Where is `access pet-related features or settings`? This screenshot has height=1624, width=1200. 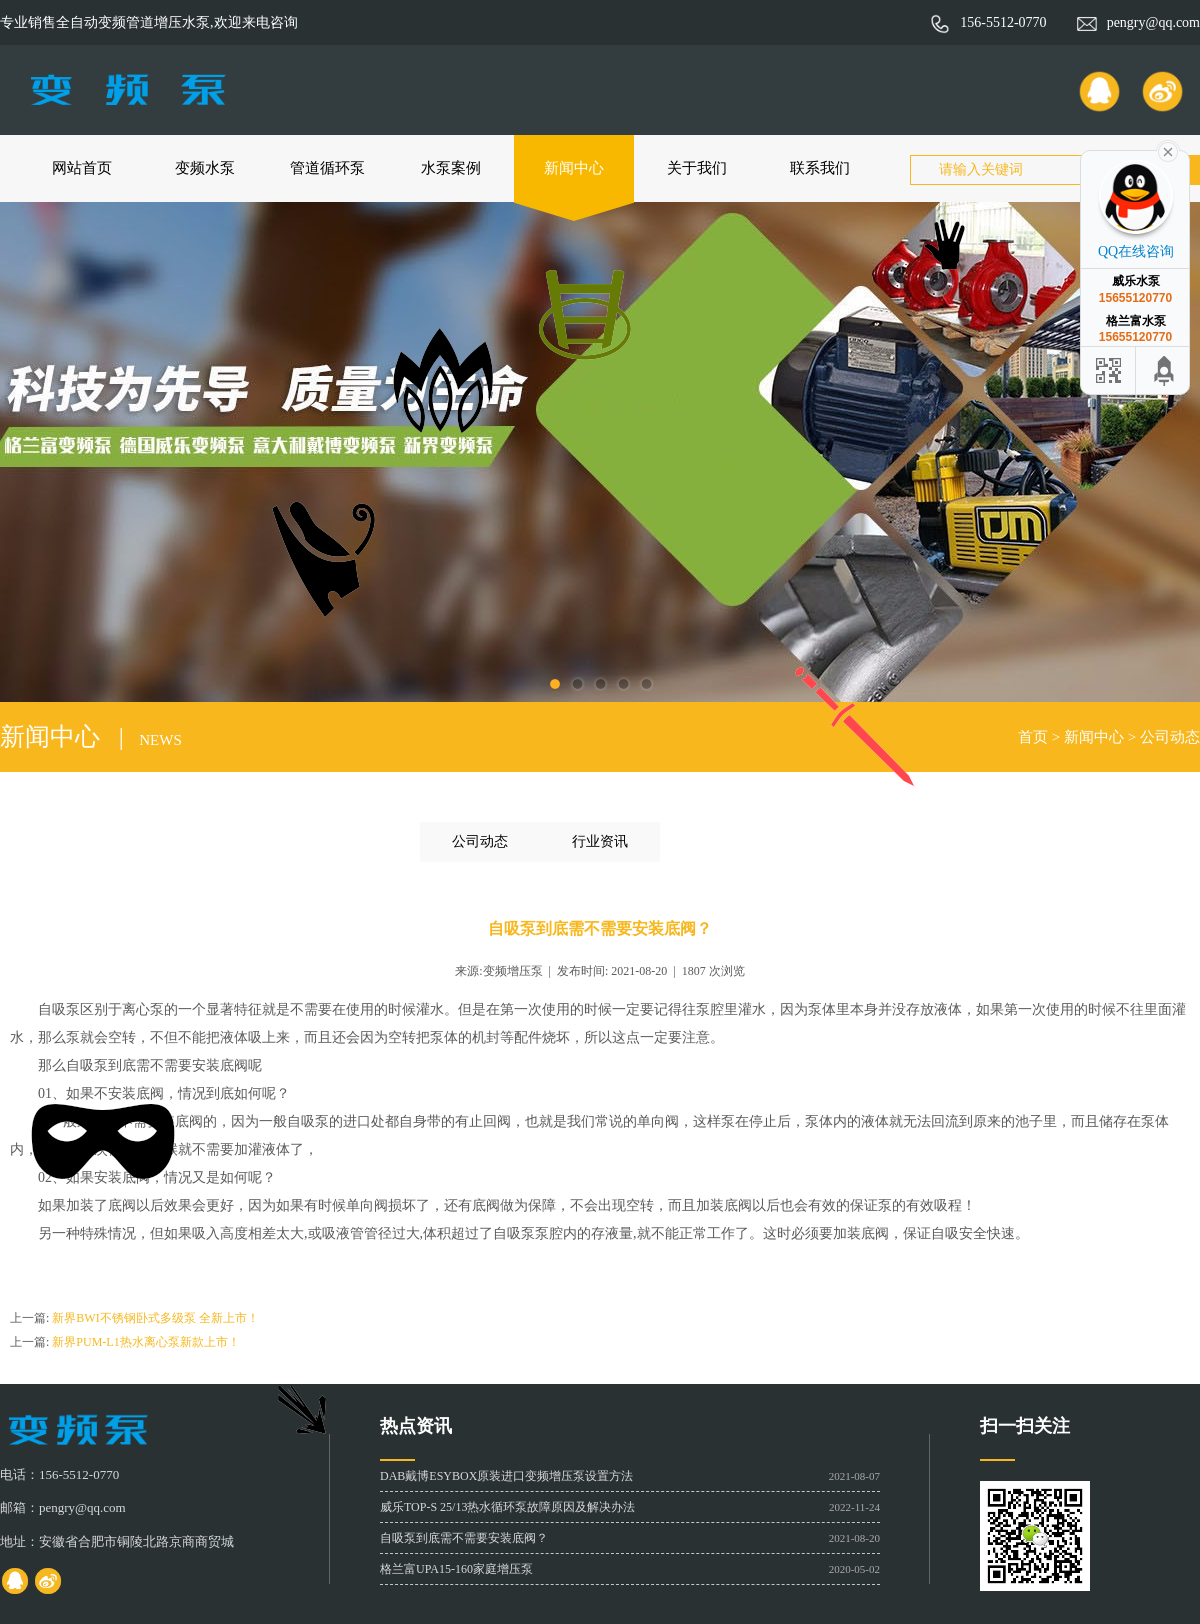
access pet-related features or settings is located at coordinates (443, 380).